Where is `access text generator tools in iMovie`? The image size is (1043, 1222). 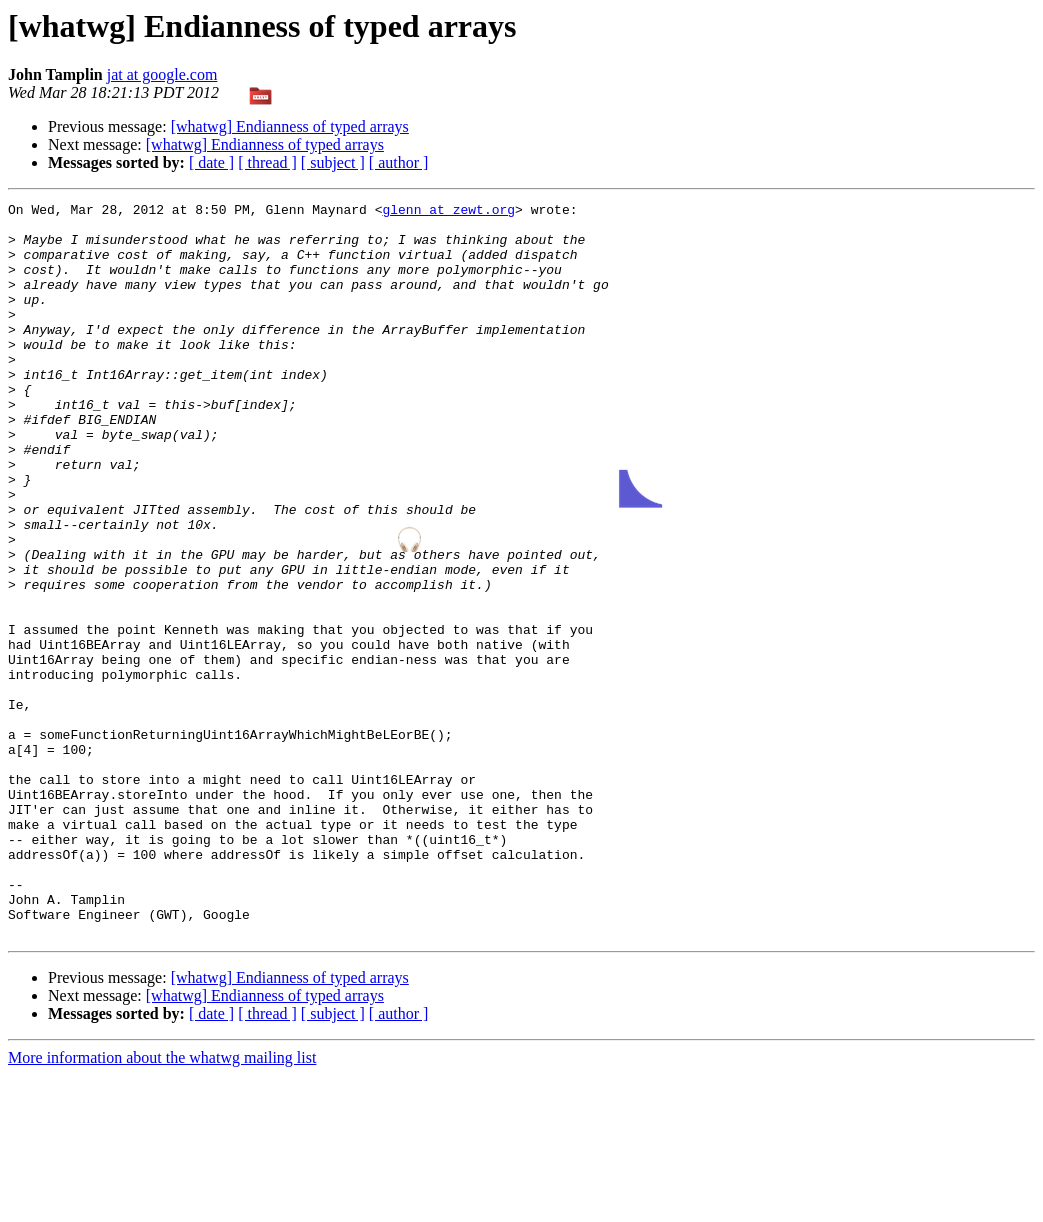
access text generator tools in iMovie is located at coordinates (670, 462).